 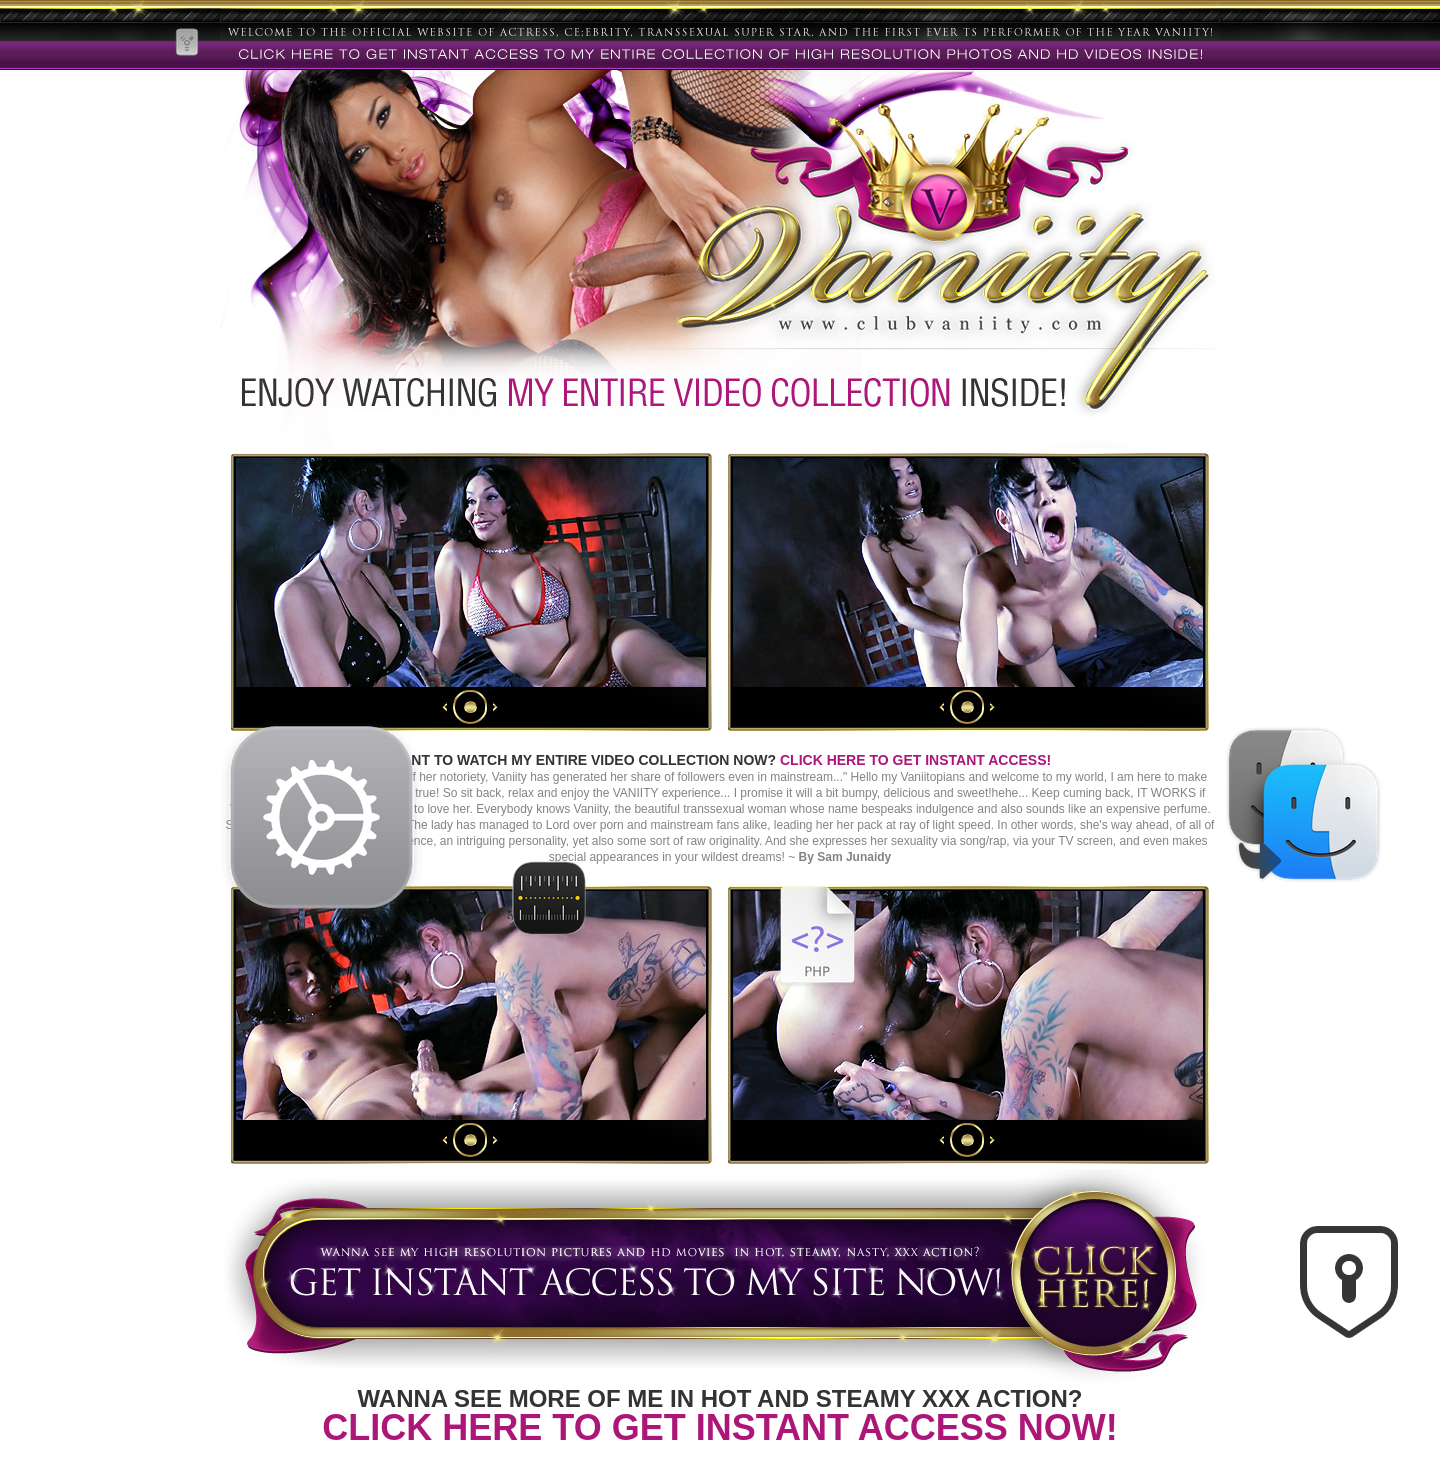 What do you see at coordinates (1349, 1282) in the screenshot?
I see `access device security settings` at bounding box center [1349, 1282].